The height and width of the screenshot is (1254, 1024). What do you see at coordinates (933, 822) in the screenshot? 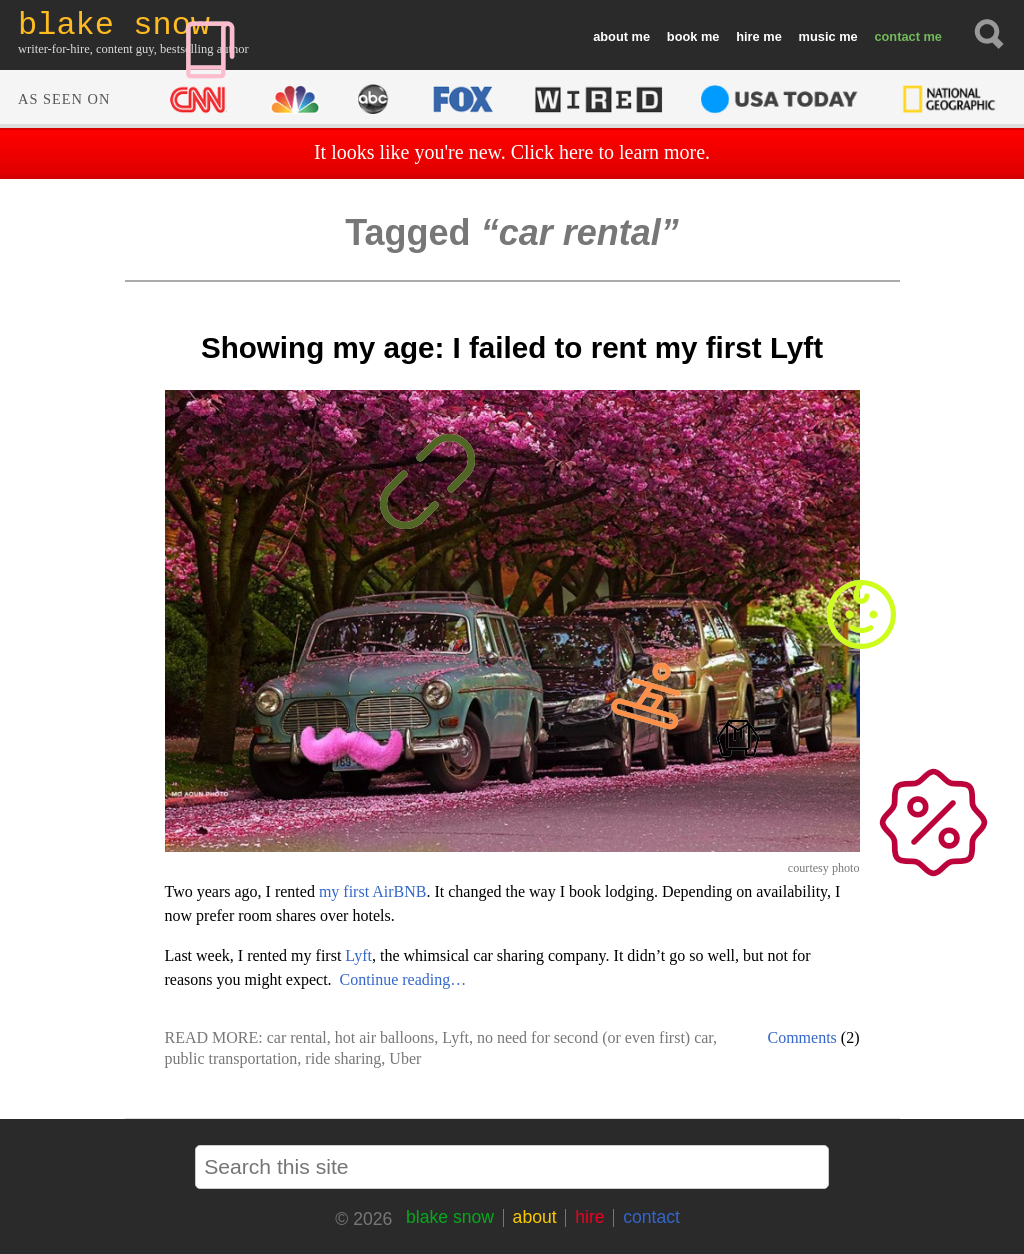
I see `view available discounts or promotions` at bounding box center [933, 822].